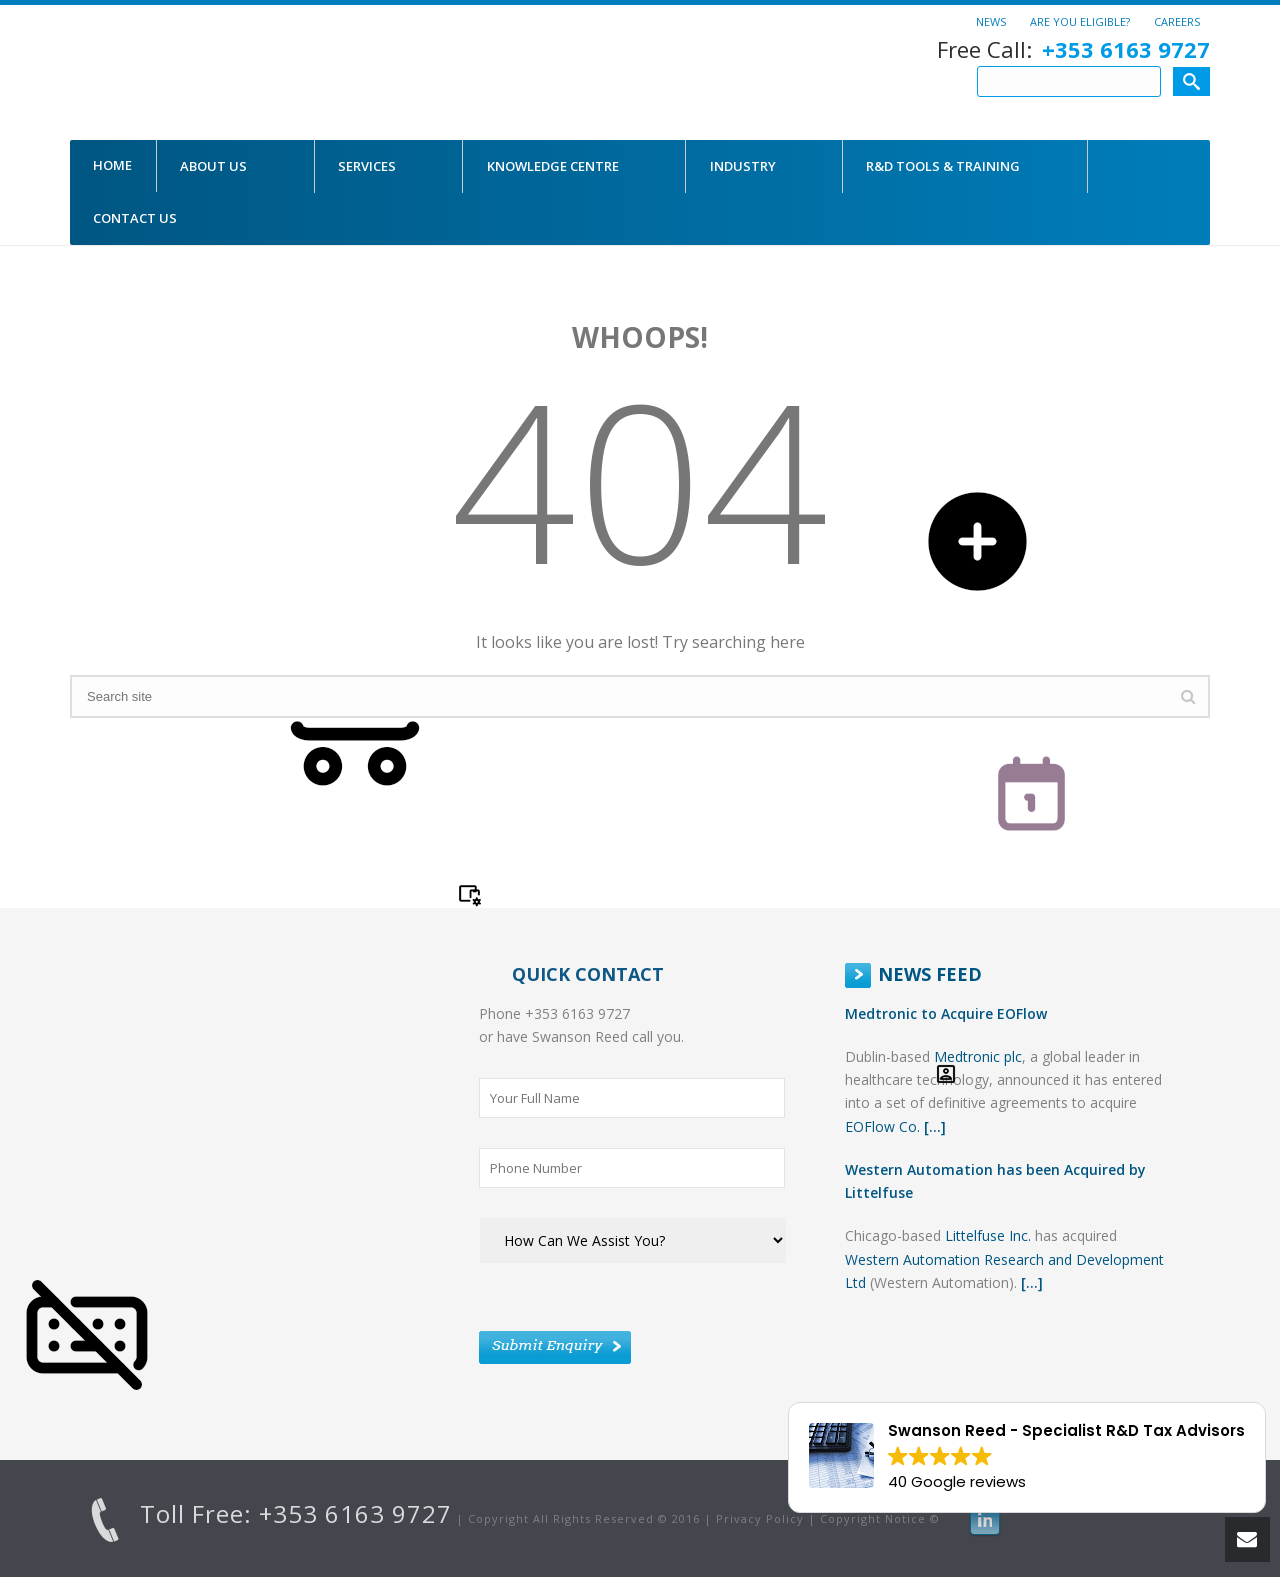 The image size is (1280, 1577). I want to click on switch to portrait orientation mode, so click(946, 1074).